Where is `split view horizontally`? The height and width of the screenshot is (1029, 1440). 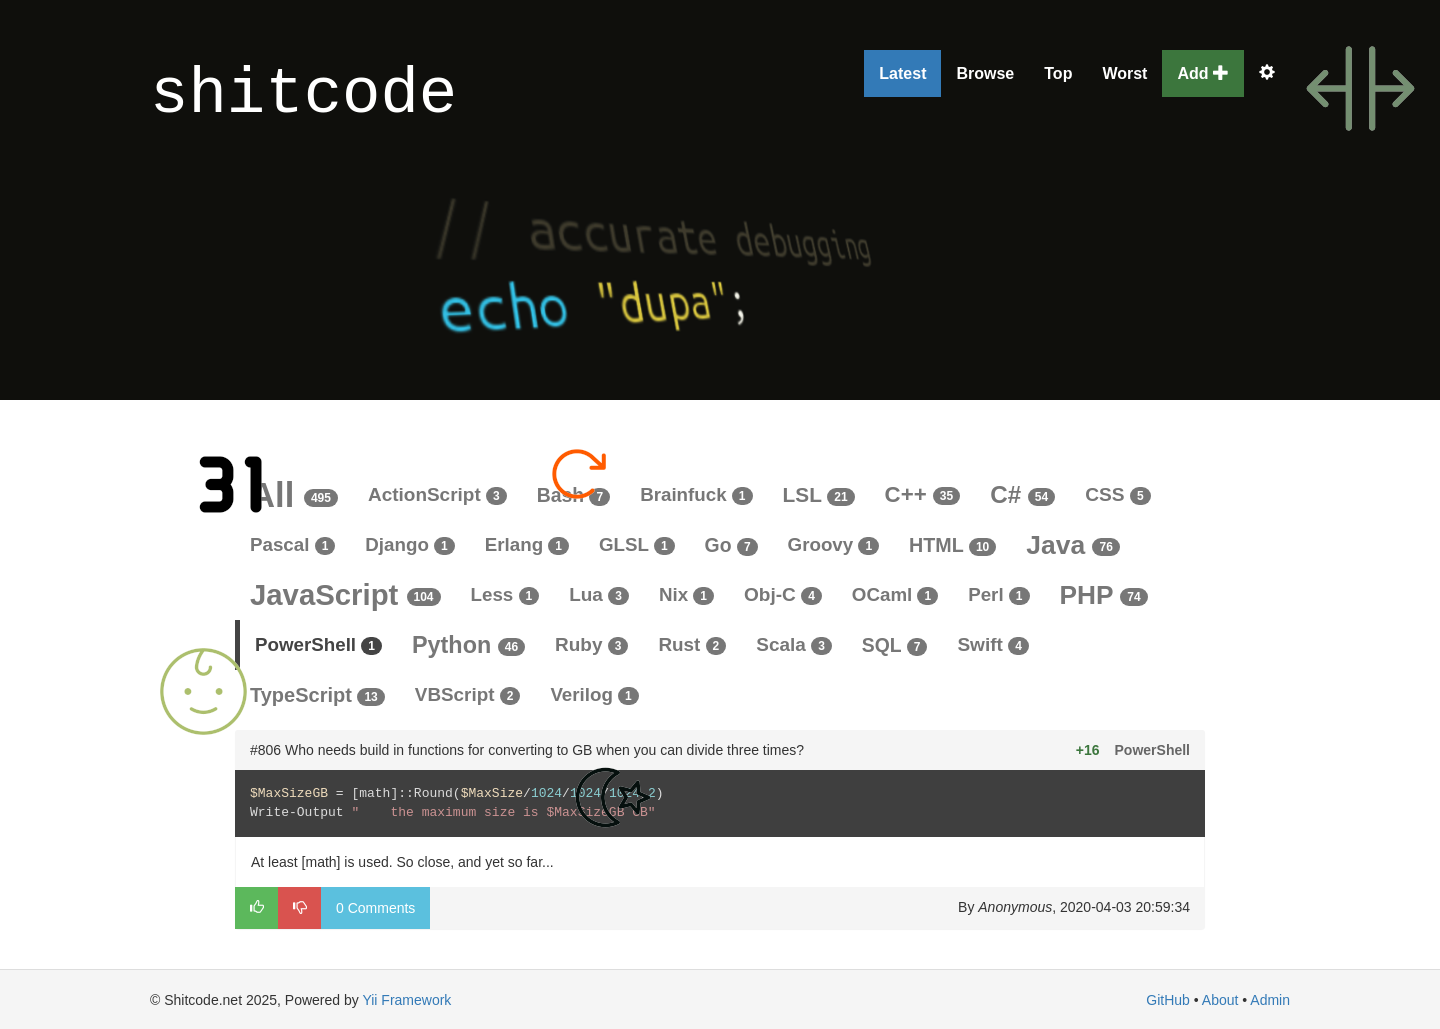 split view horizontally is located at coordinates (1360, 88).